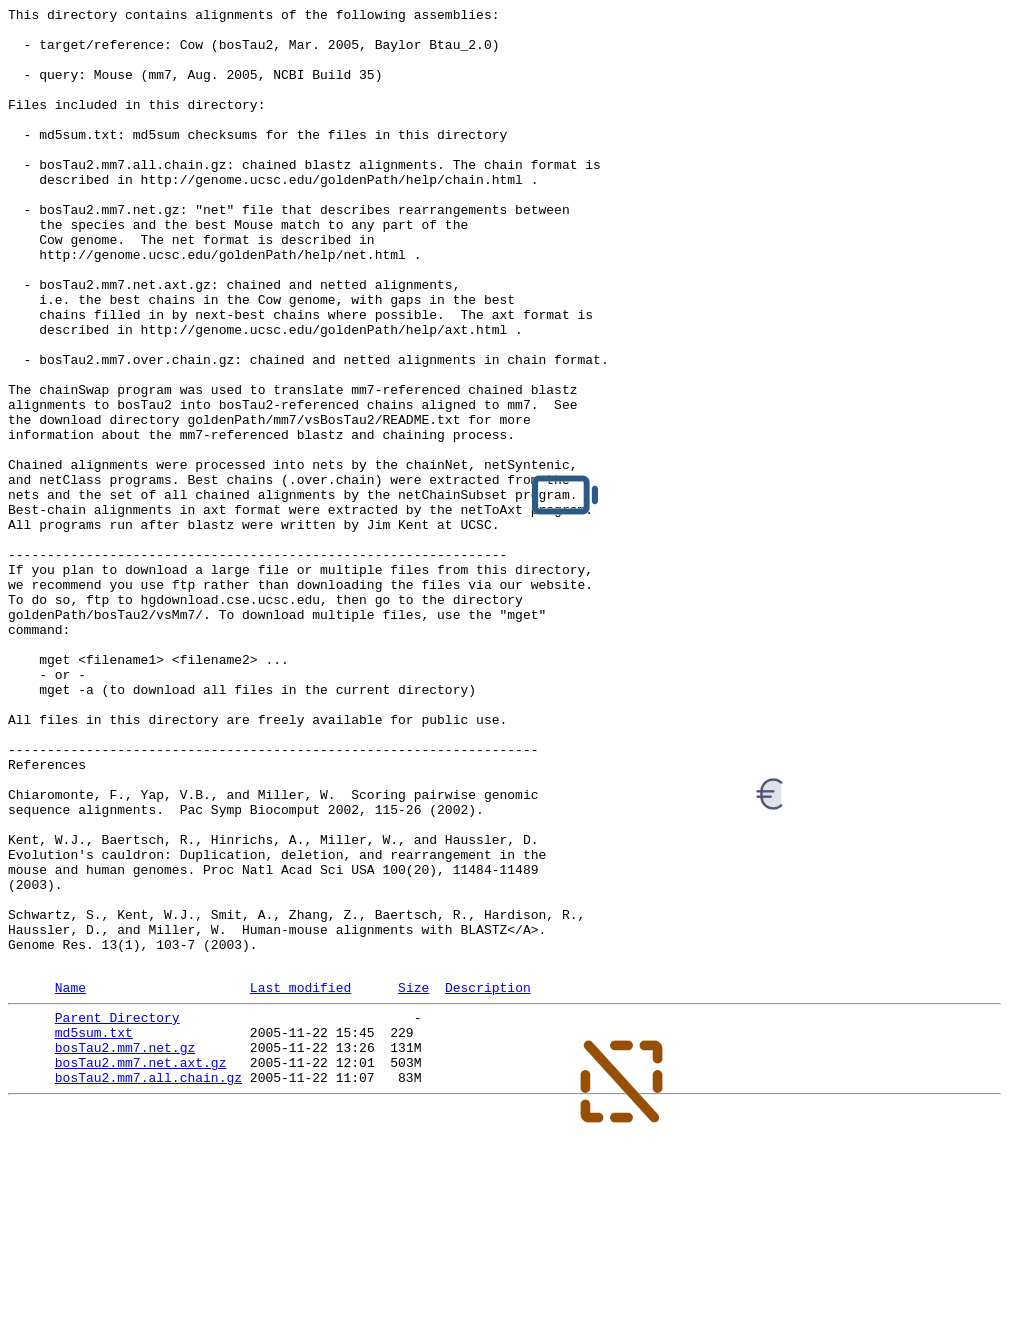 This screenshot has height=1318, width=1009. I want to click on indicates battery is completely drained, so click(565, 495).